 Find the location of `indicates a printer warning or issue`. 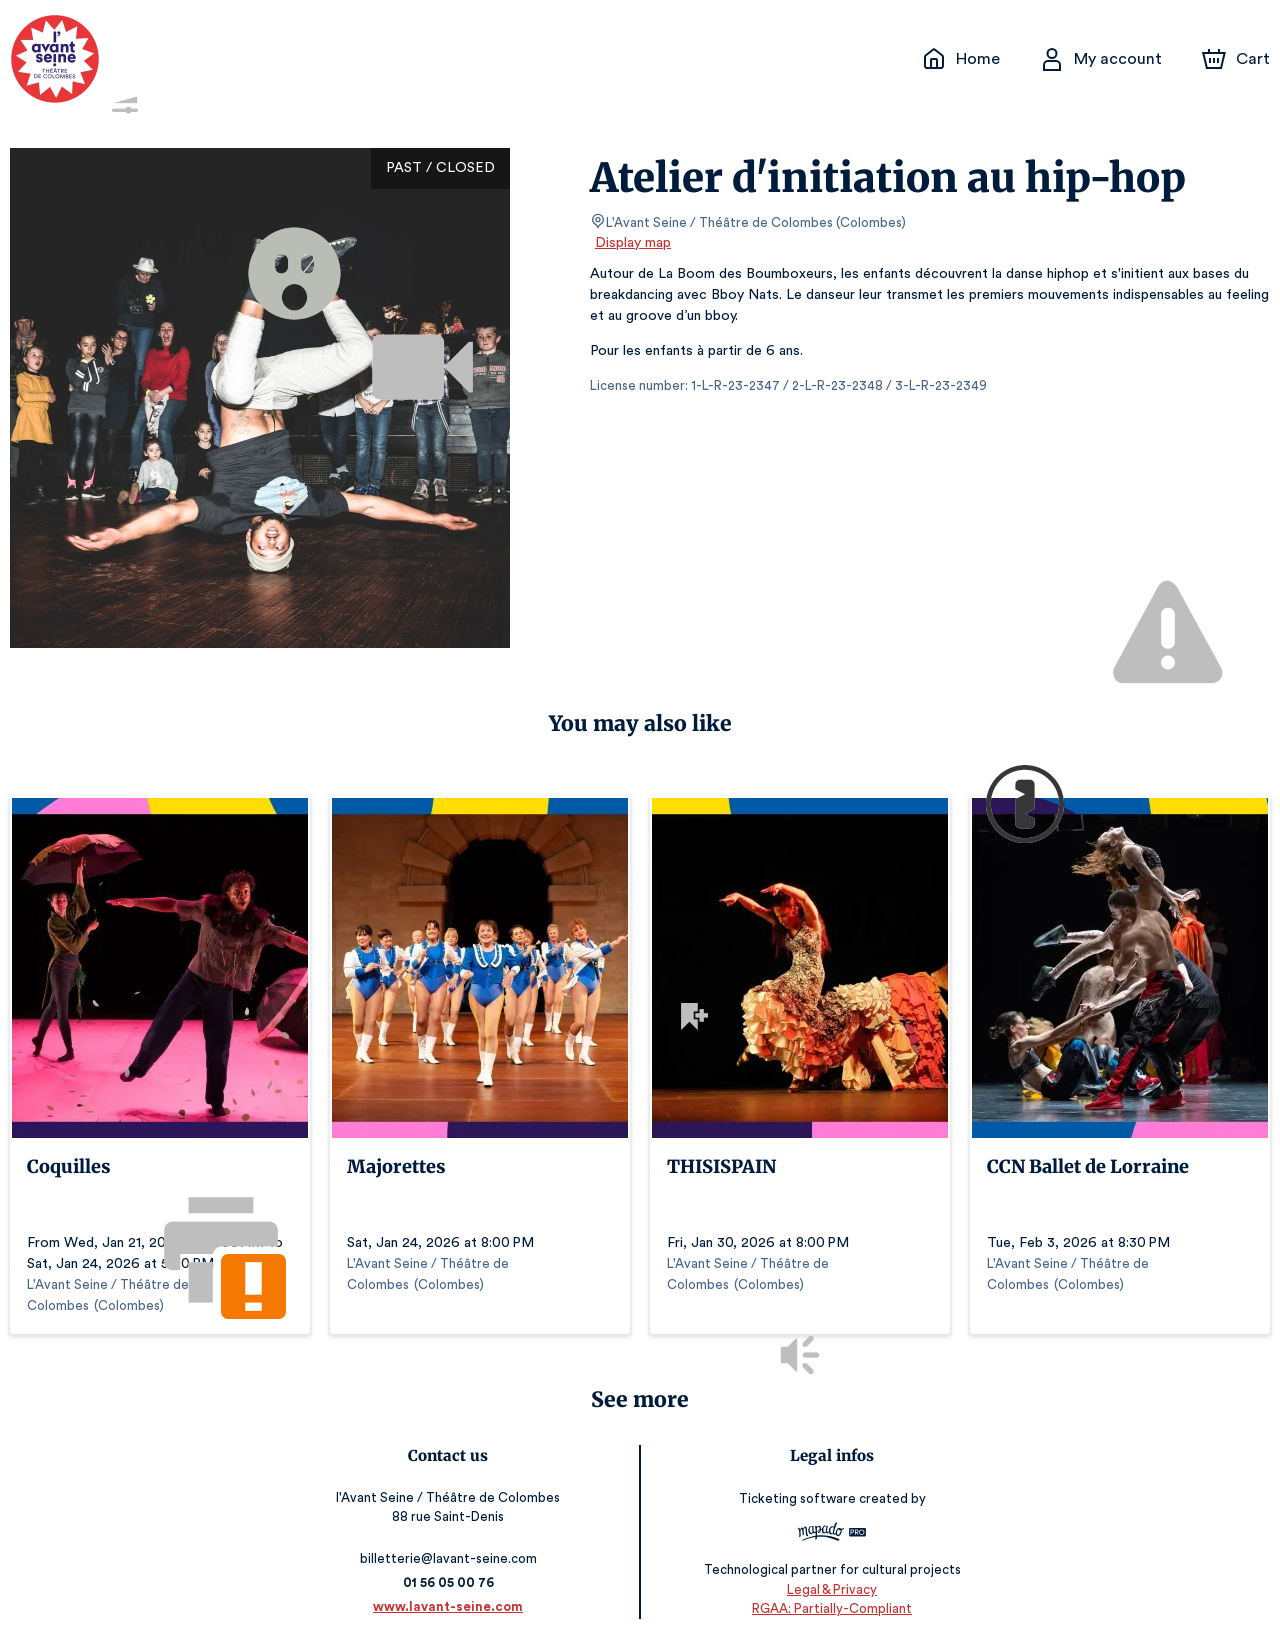

indicates a printer warning or issue is located at coordinates (221, 1254).